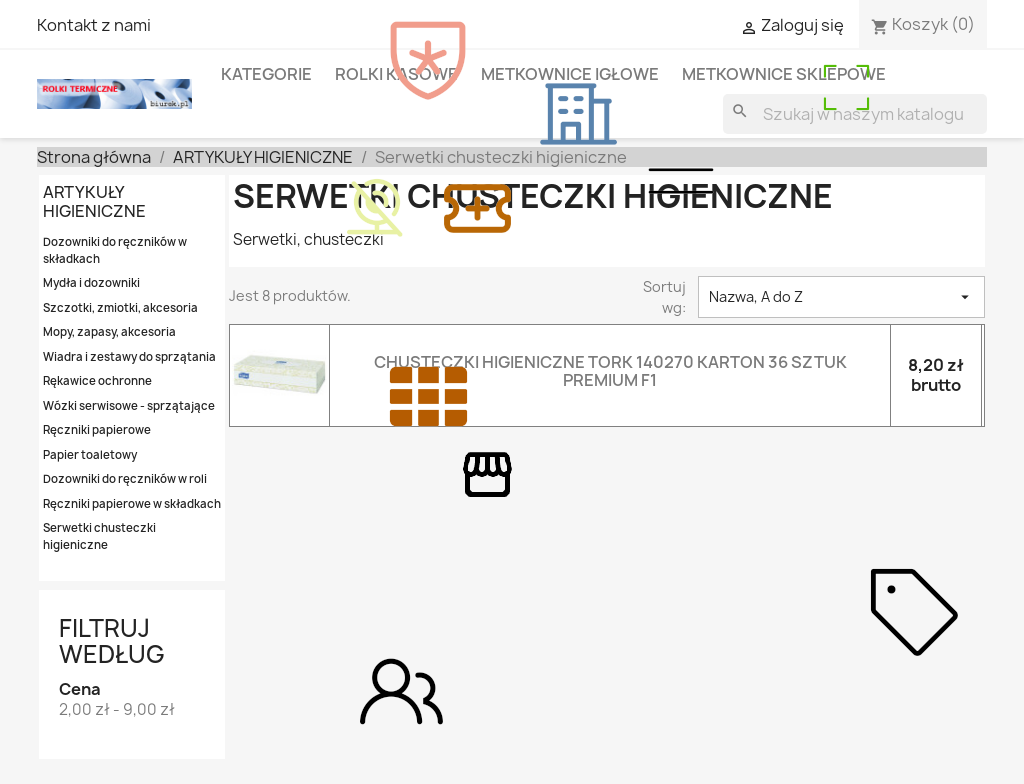 This screenshot has width=1024, height=784. Describe the element at coordinates (846, 87) in the screenshot. I see `expand to fullscreen mode` at that location.